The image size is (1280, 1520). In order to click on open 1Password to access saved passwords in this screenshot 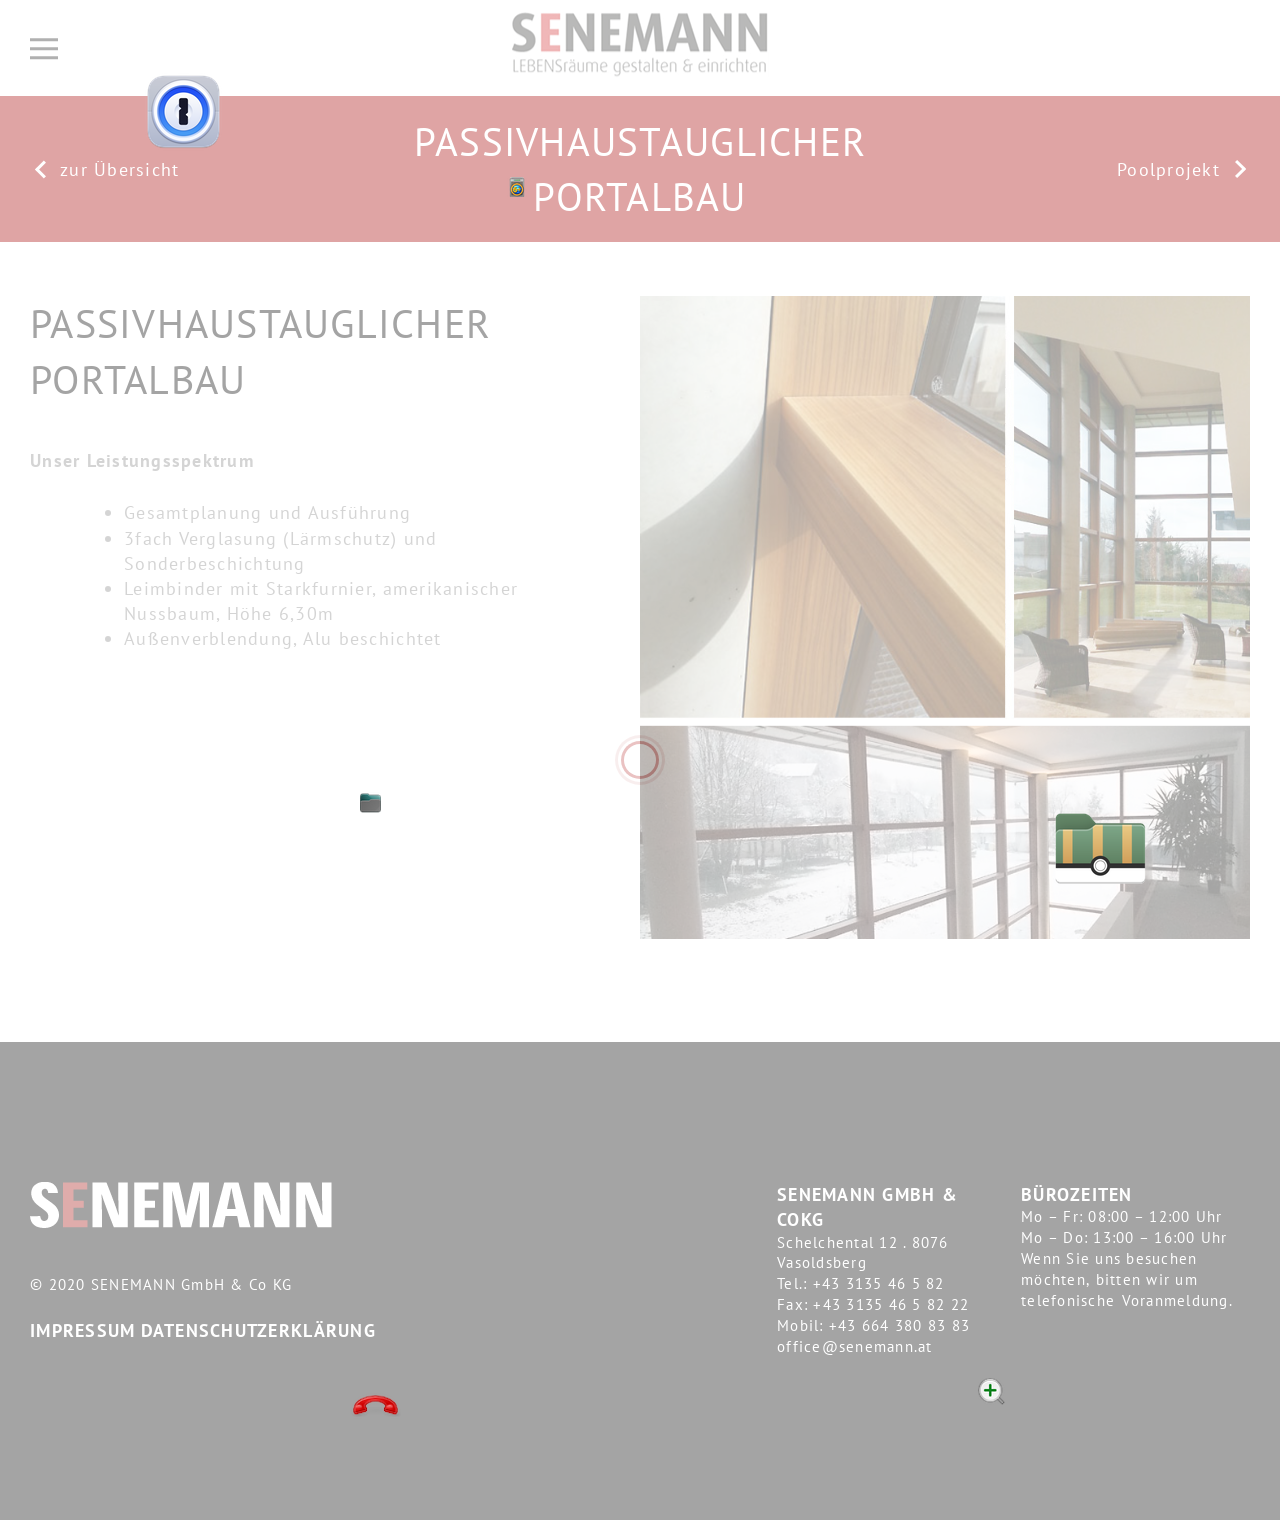, I will do `click(183, 111)`.